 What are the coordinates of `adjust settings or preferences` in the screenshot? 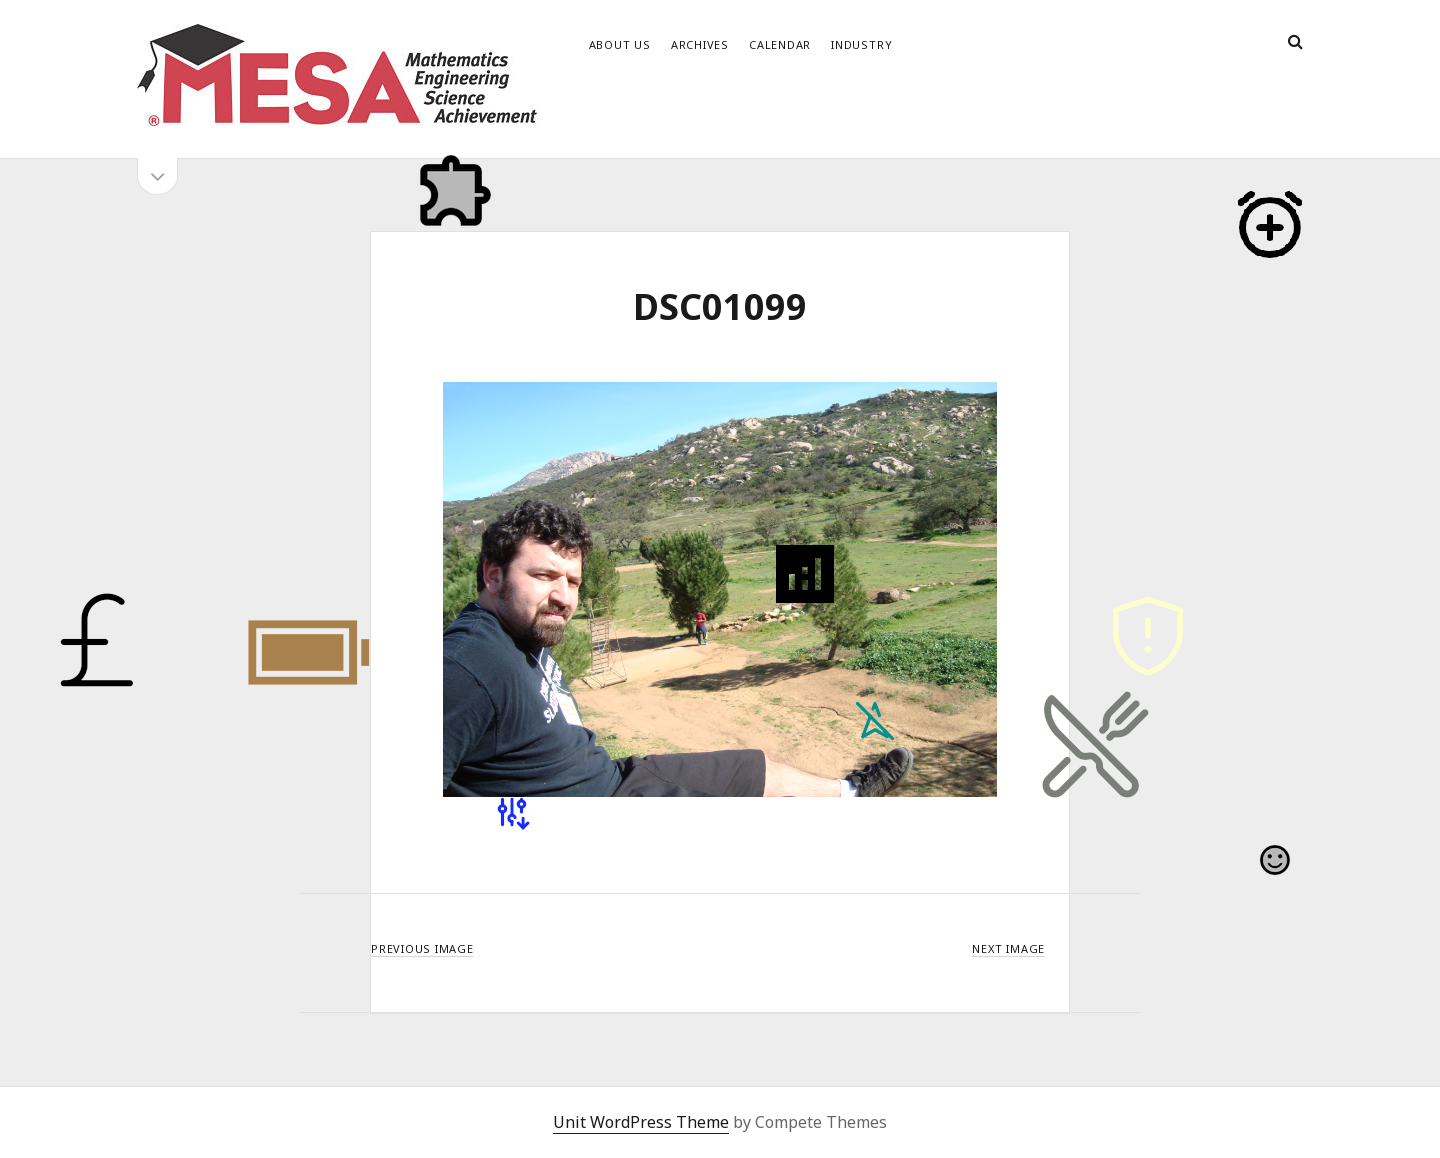 It's located at (512, 812).